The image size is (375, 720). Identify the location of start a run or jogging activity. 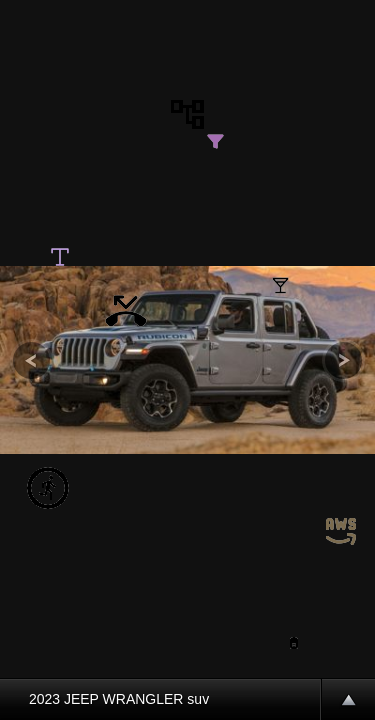
(48, 488).